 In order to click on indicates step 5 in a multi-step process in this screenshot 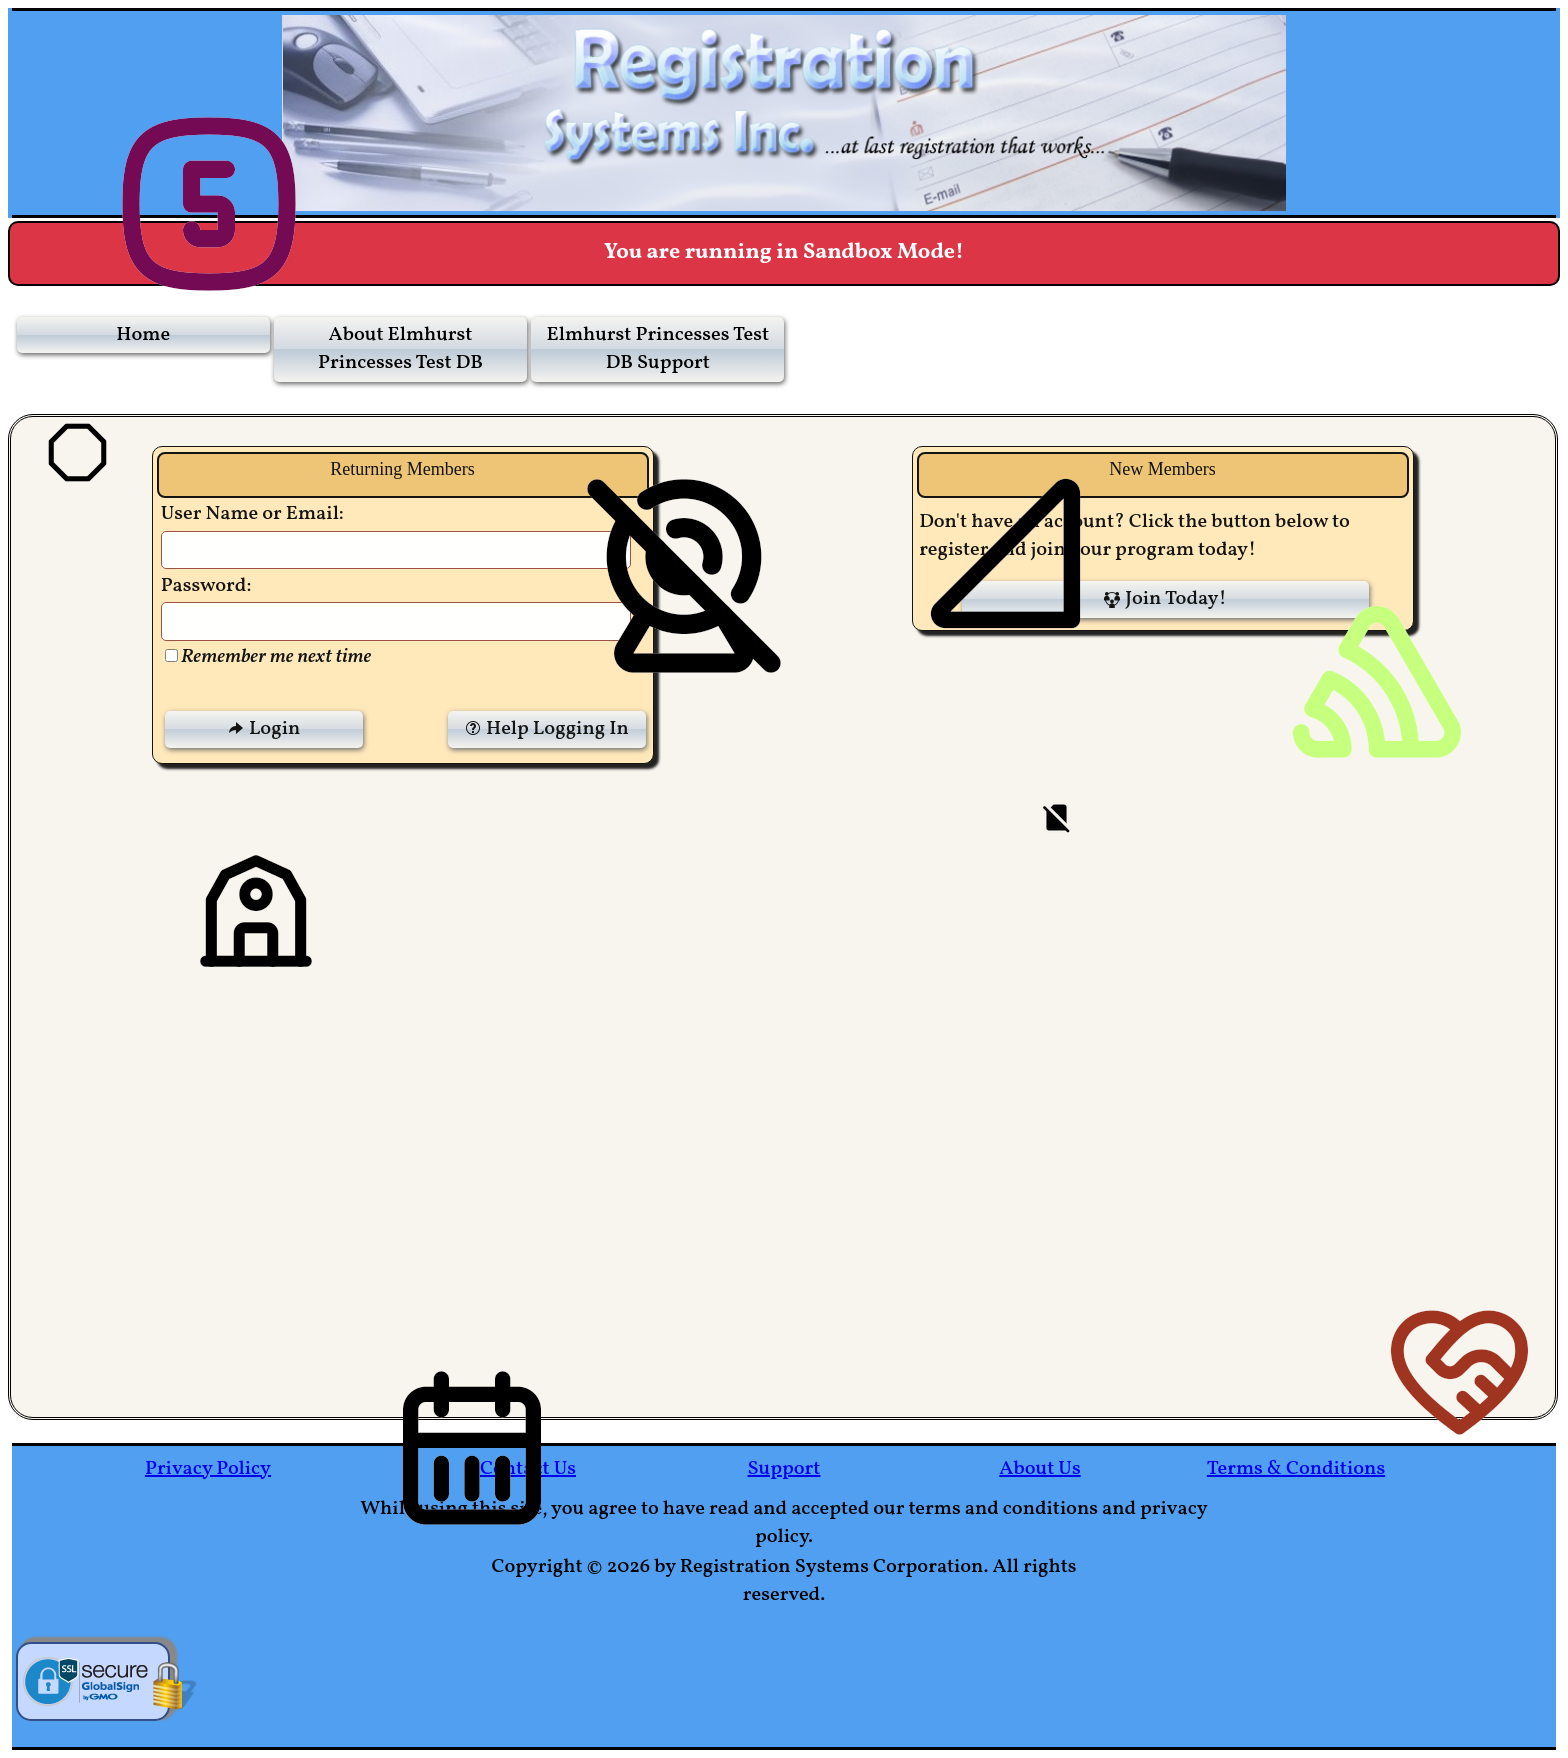, I will do `click(209, 204)`.